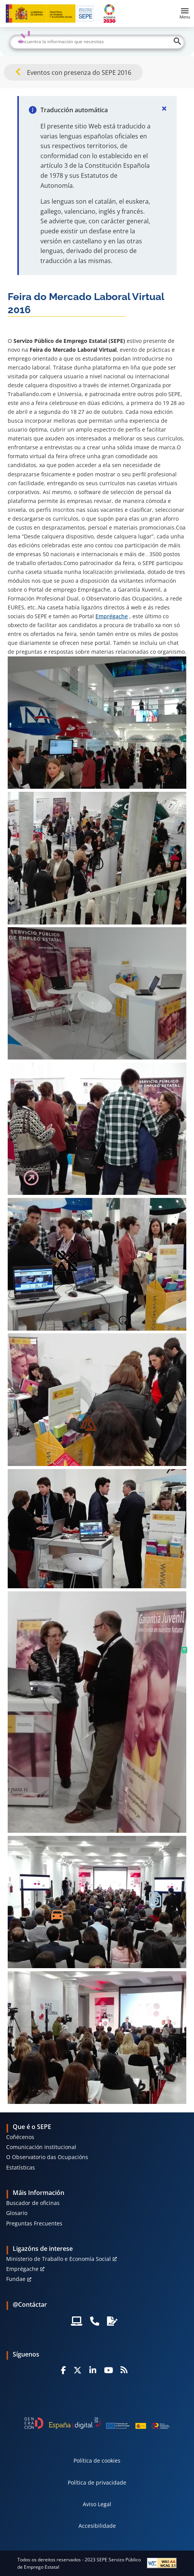  I want to click on access vehicle or driving settings, so click(57, 1915).